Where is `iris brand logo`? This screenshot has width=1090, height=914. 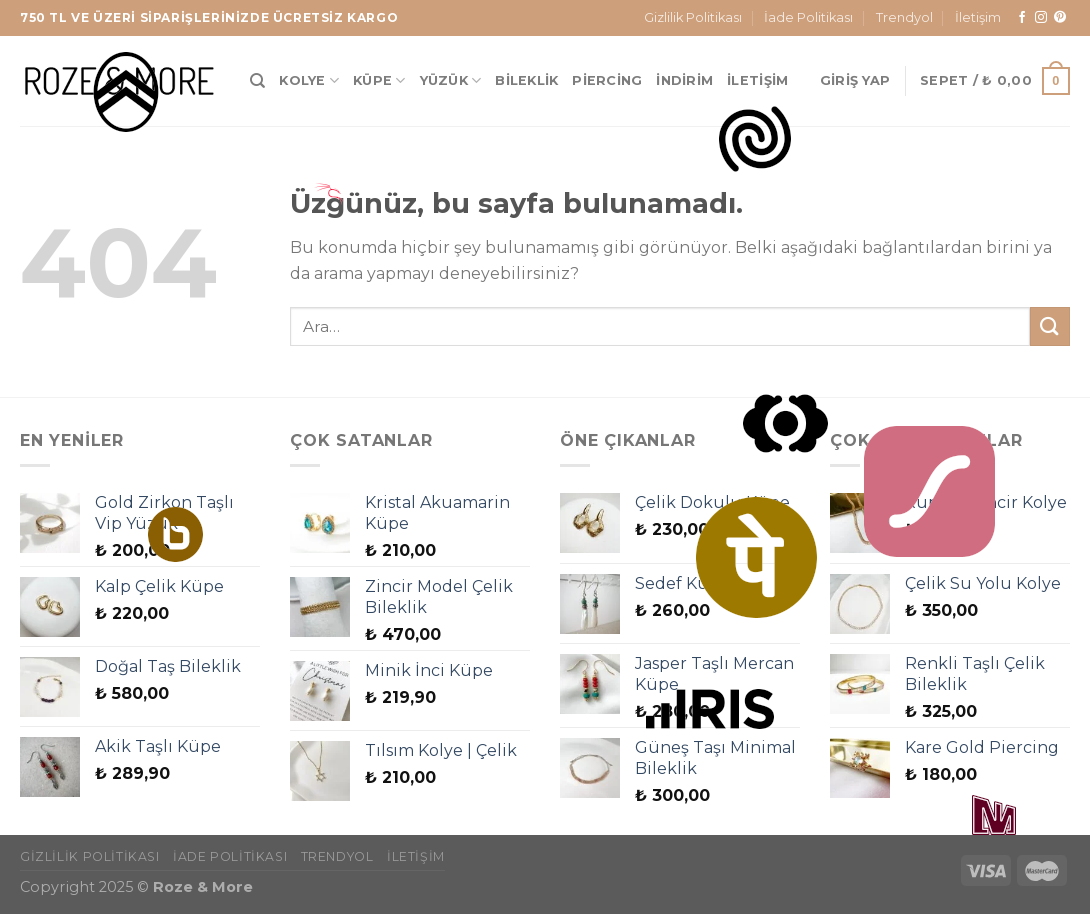 iris brand logo is located at coordinates (710, 709).